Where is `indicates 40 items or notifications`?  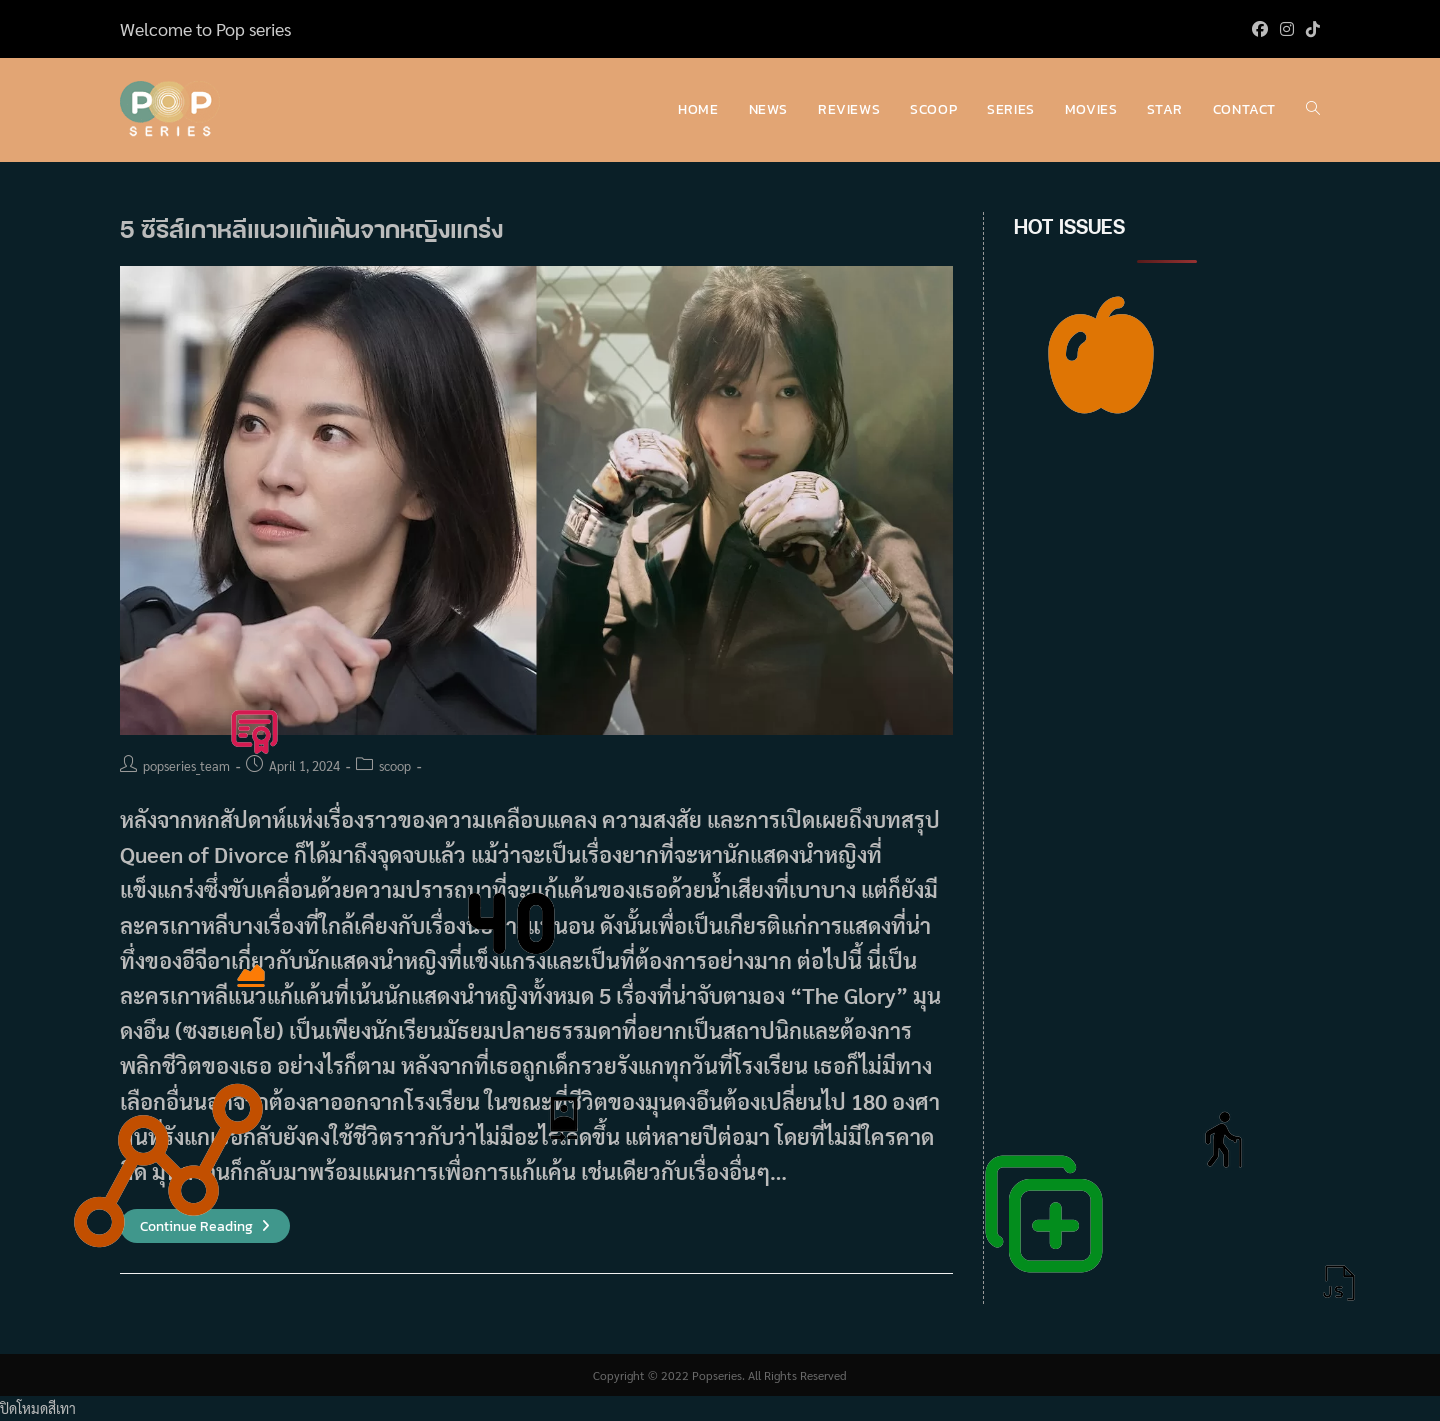 indicates 40 items or notifications is located at coordinates (511, 923).